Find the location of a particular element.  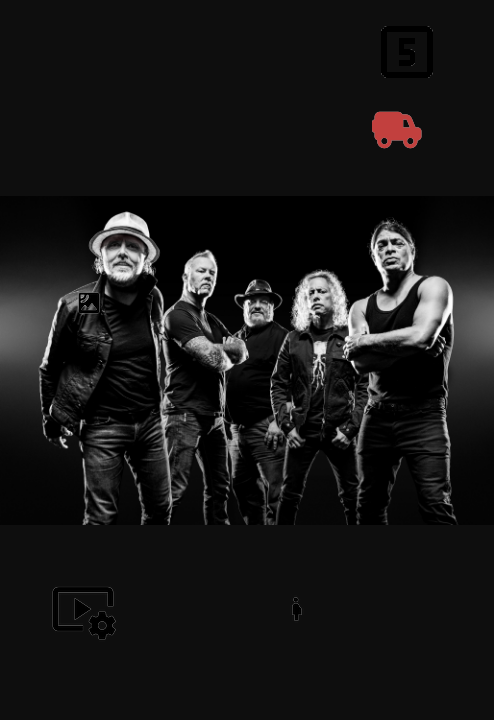

indicates step 5 in a multi-step process is located at coordinates (407, 52).